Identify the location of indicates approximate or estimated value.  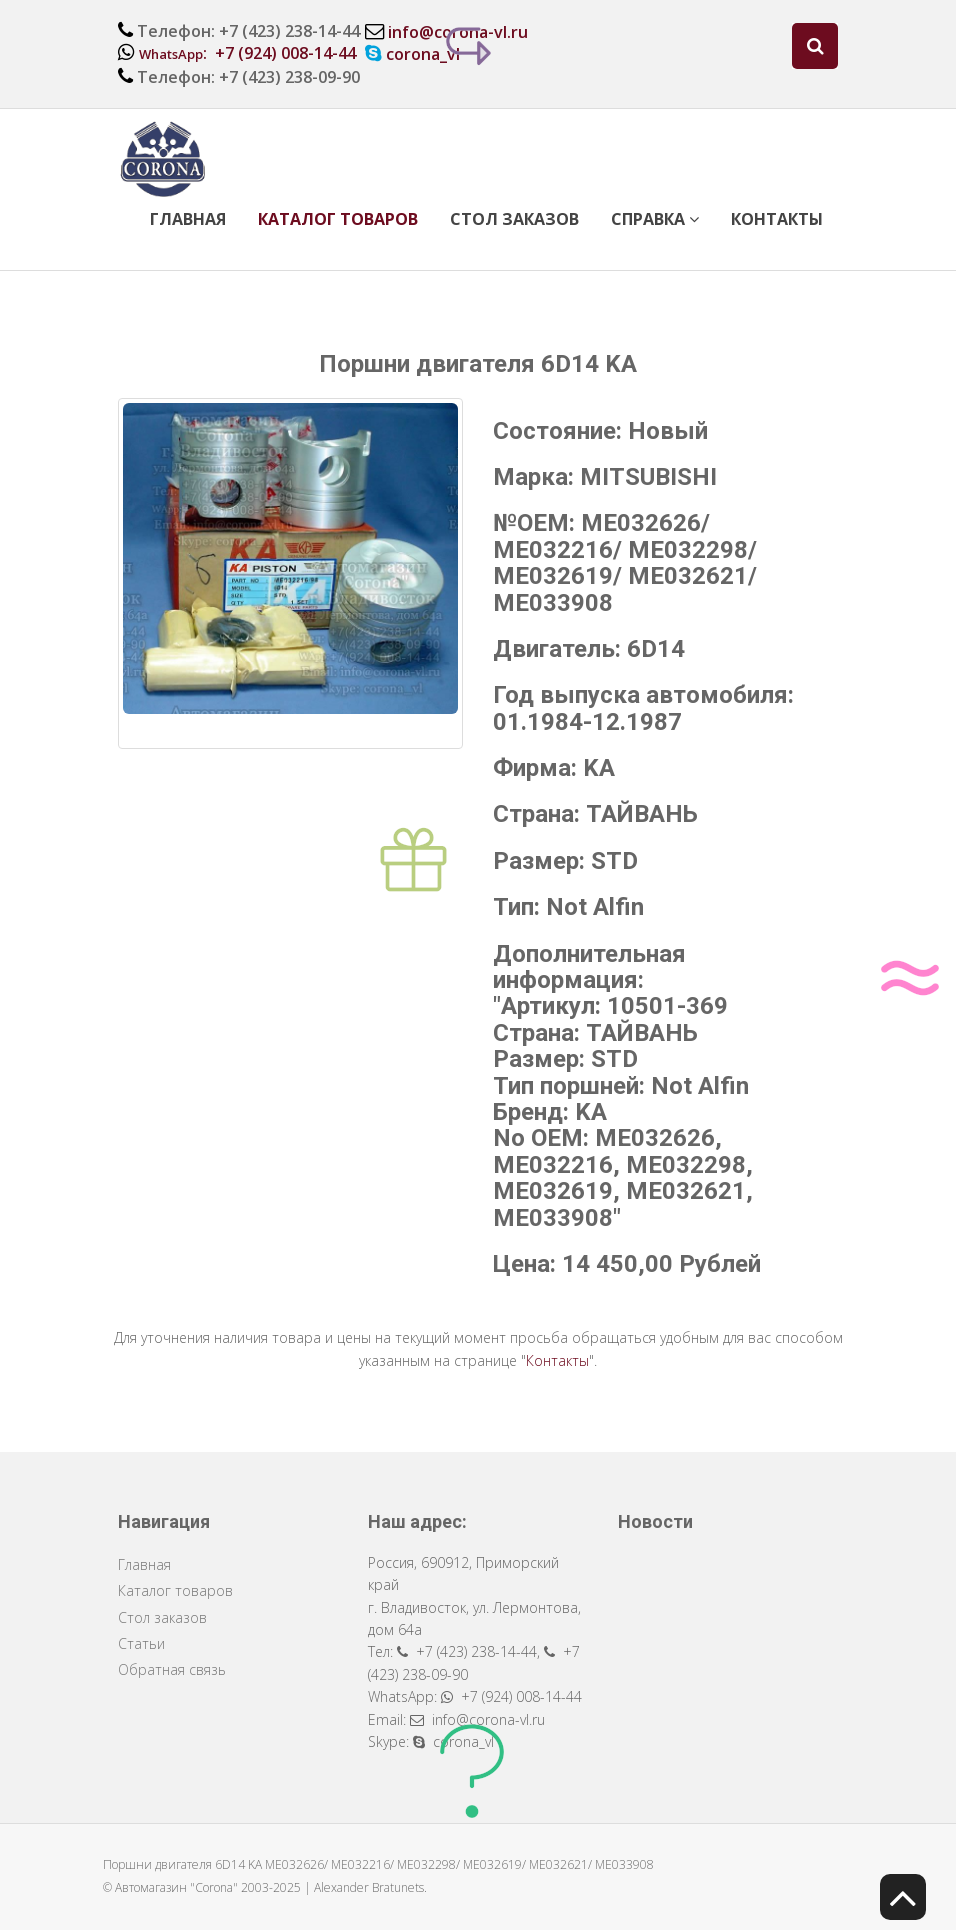
(910, 978).